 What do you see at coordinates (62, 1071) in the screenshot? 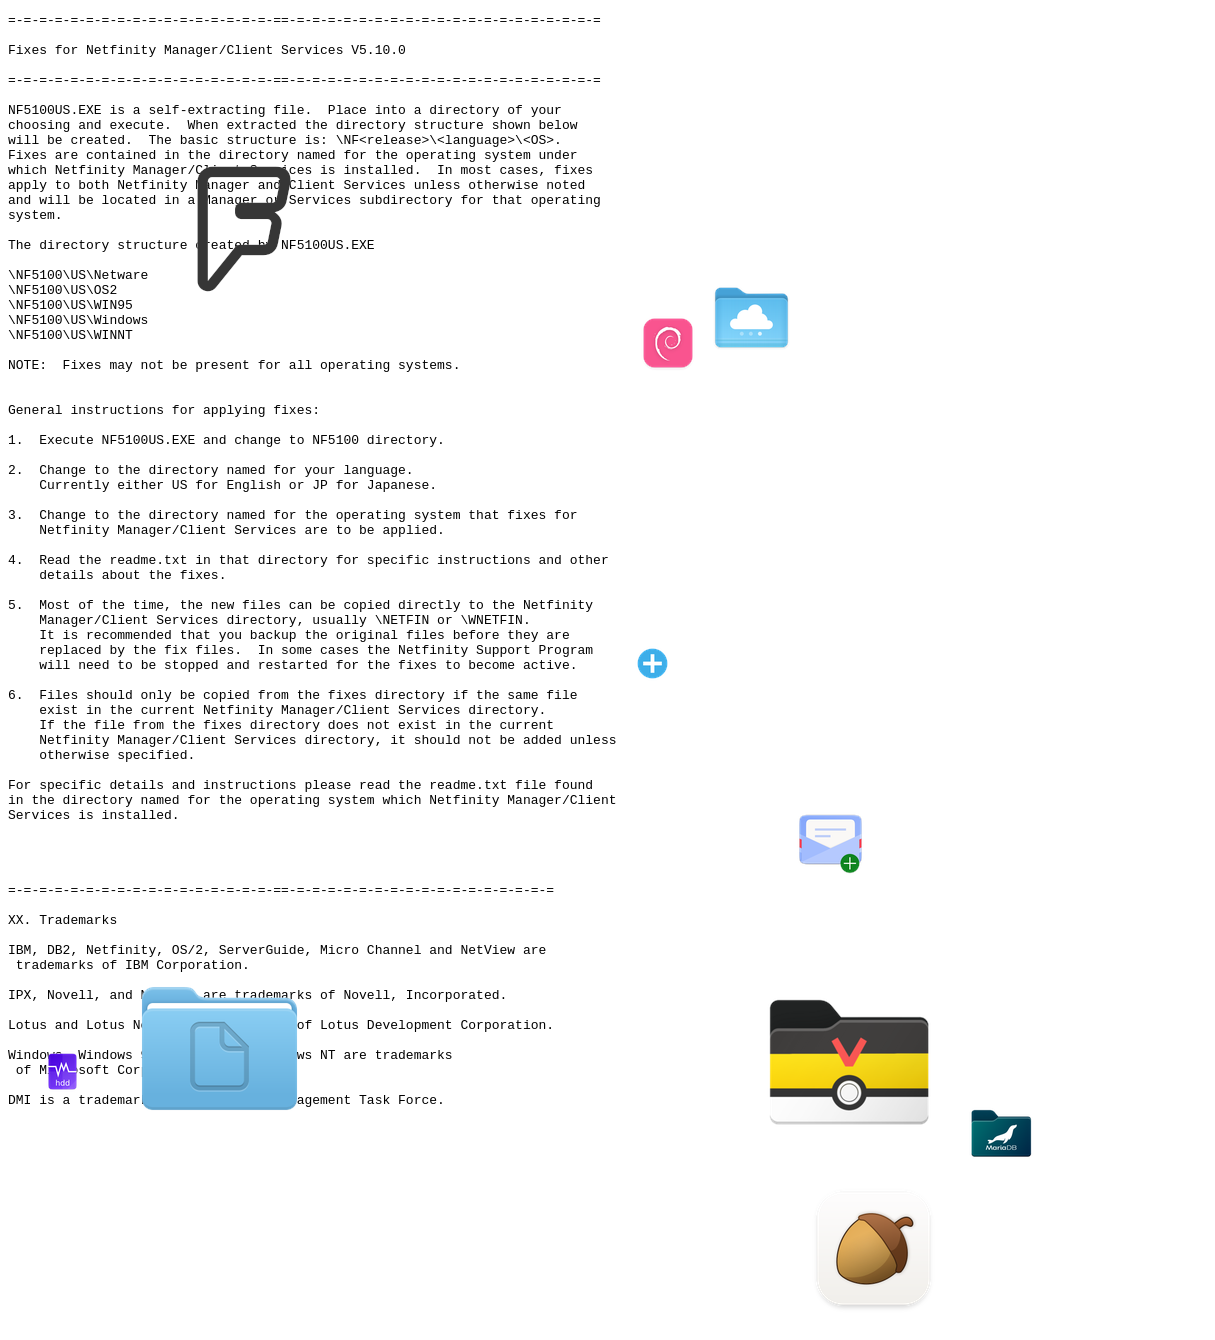
I see `virtualbox hard disk drive file` at bounding box center [62, 1071].